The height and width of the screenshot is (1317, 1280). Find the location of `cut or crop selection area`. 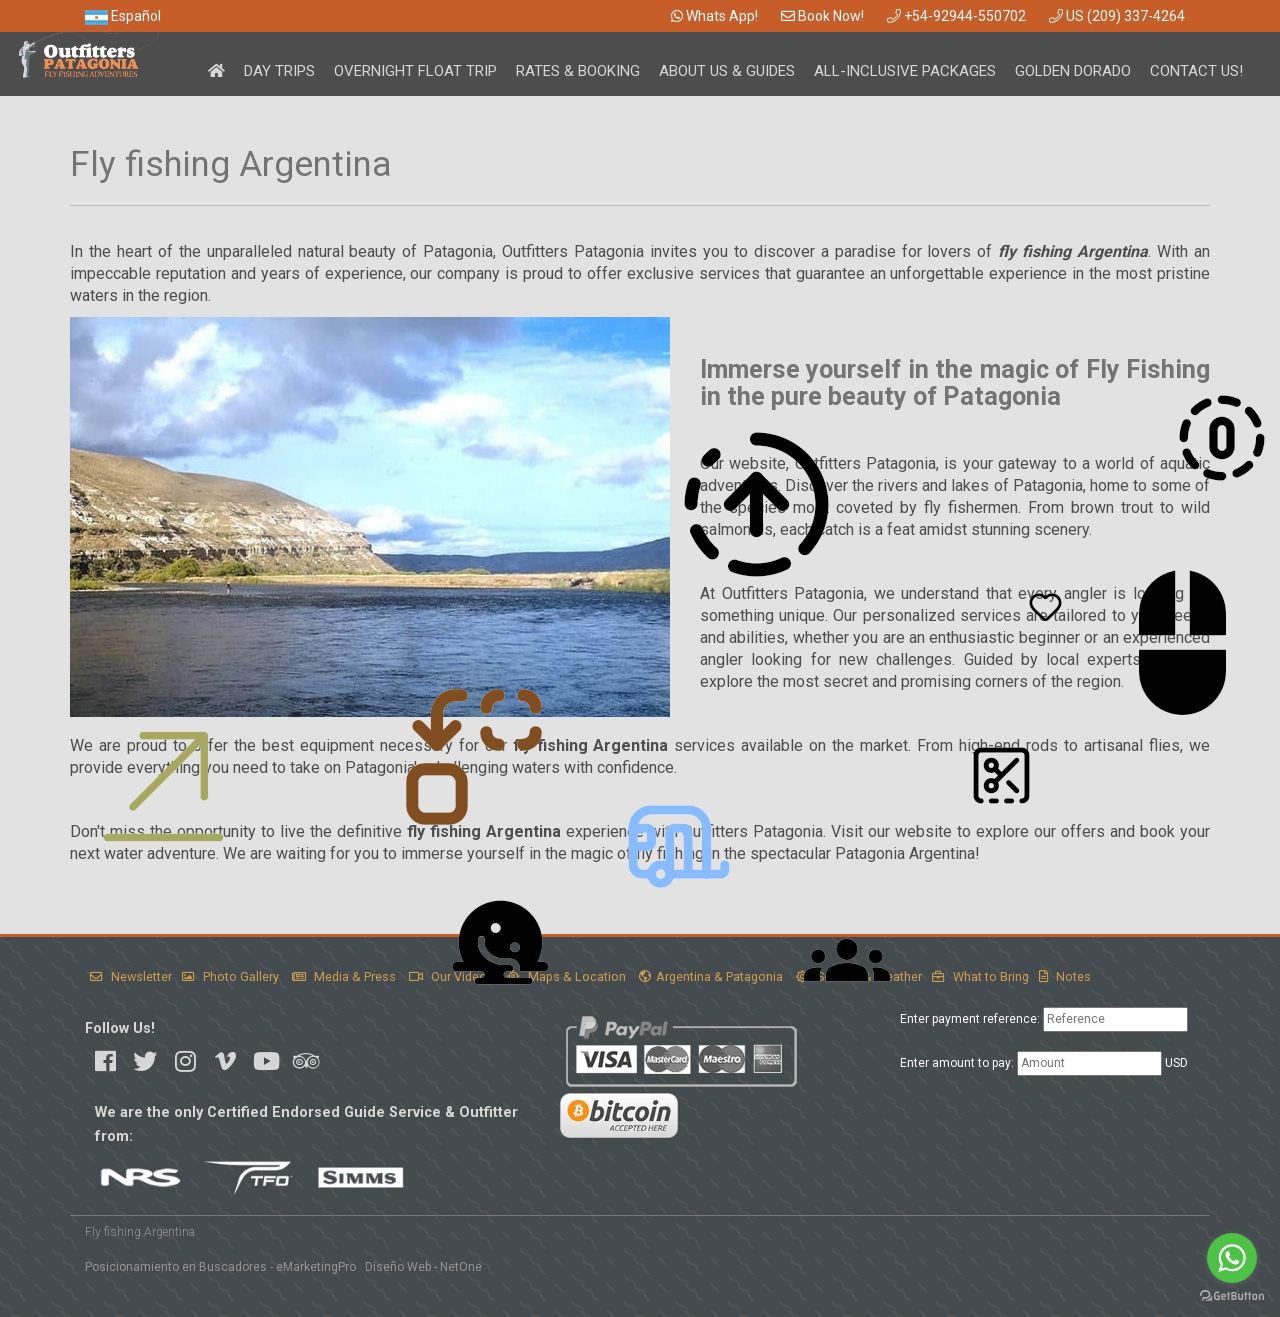

cut or crop selection area is located at coordinates (1001, 775).